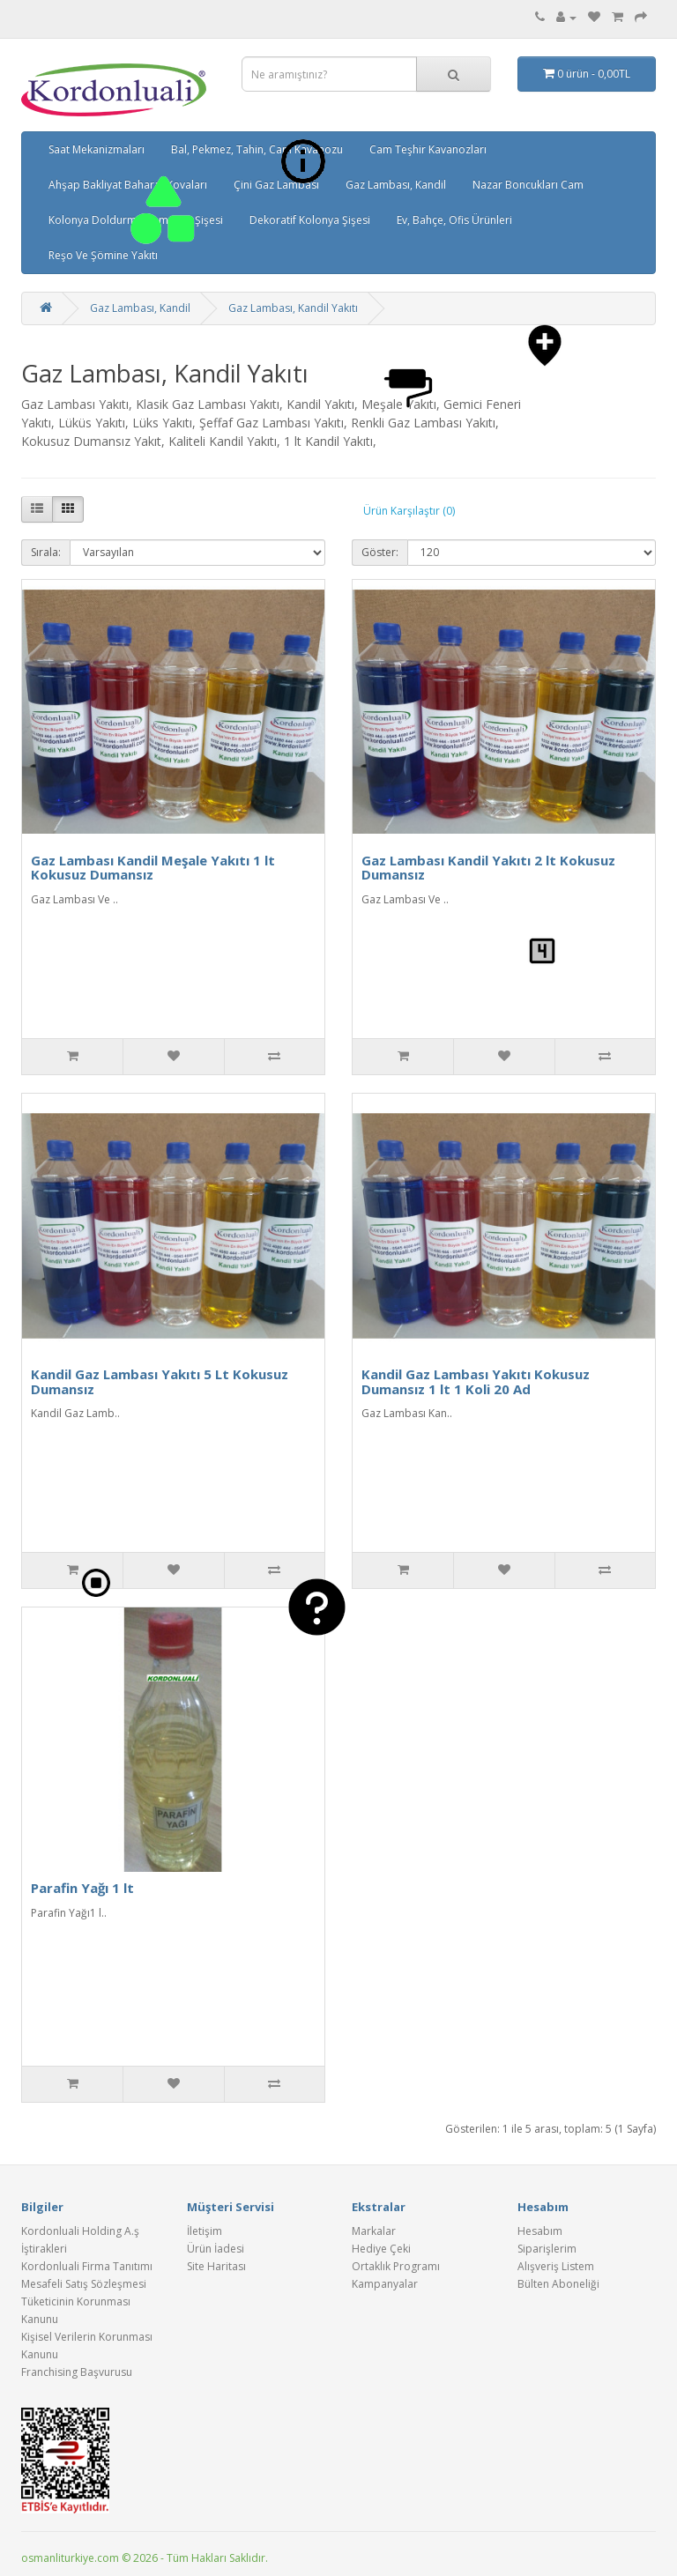  I want to click on access shape tools or drawing options, so click(163, 211).